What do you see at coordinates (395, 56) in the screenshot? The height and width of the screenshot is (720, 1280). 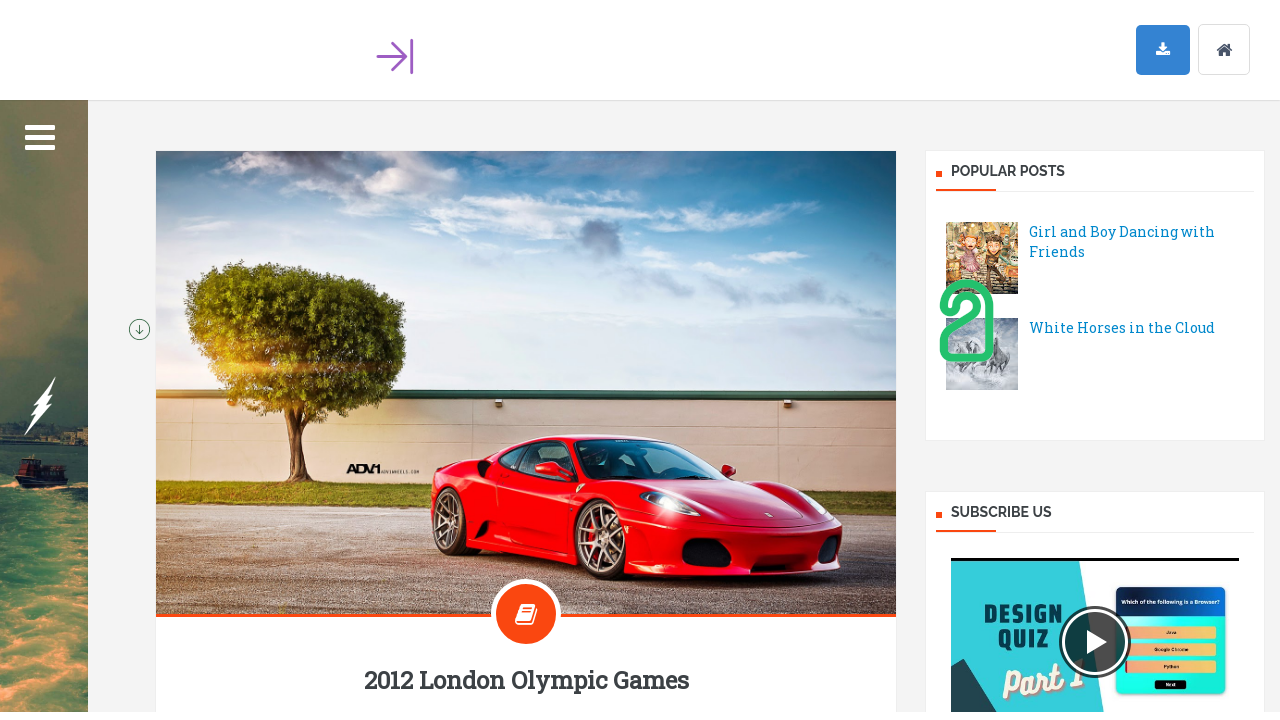 I see `navigate to the next item or page` at bounding box center [395, 56].